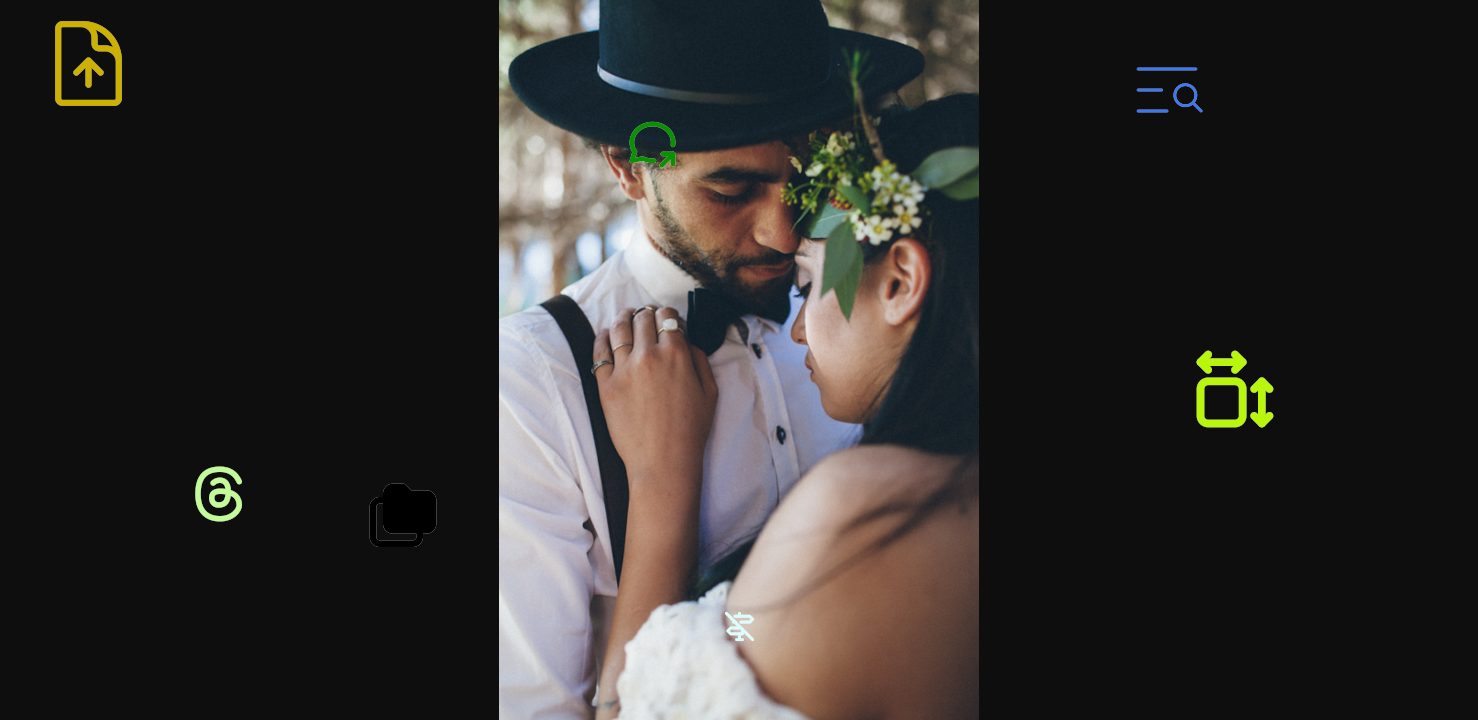  Describe the element at coordinates (403, 517) in the screenshot. I see `browse all folders` at that location.